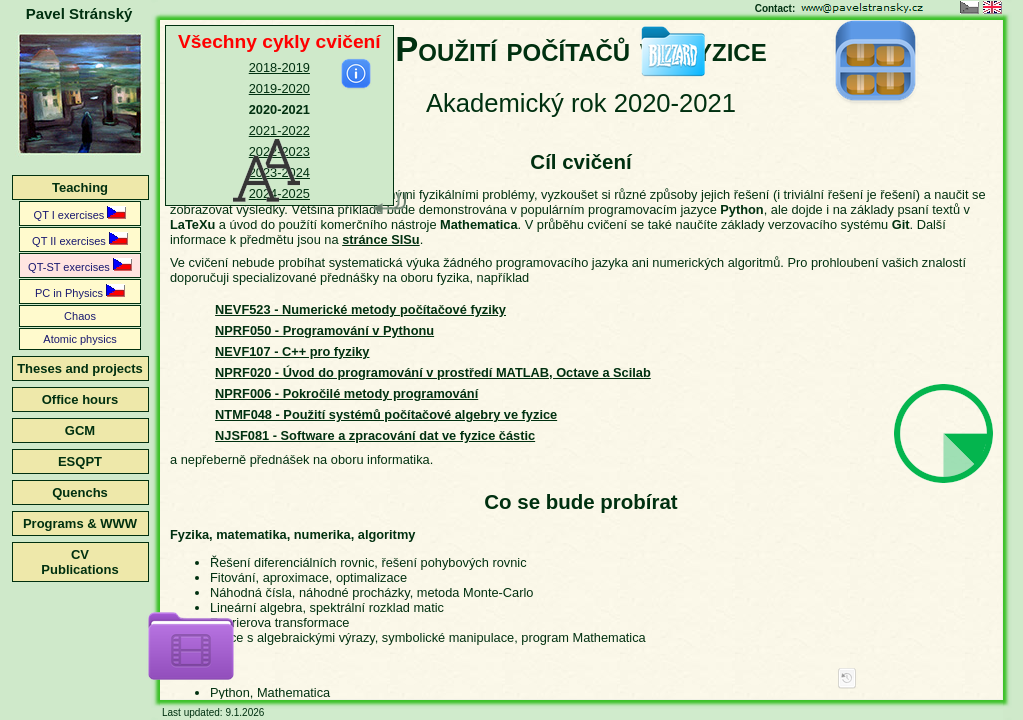  What do you see at coordinates (191, 646) in the screenshot?
I see `open your videos folder` at bounding box center [191, 646].